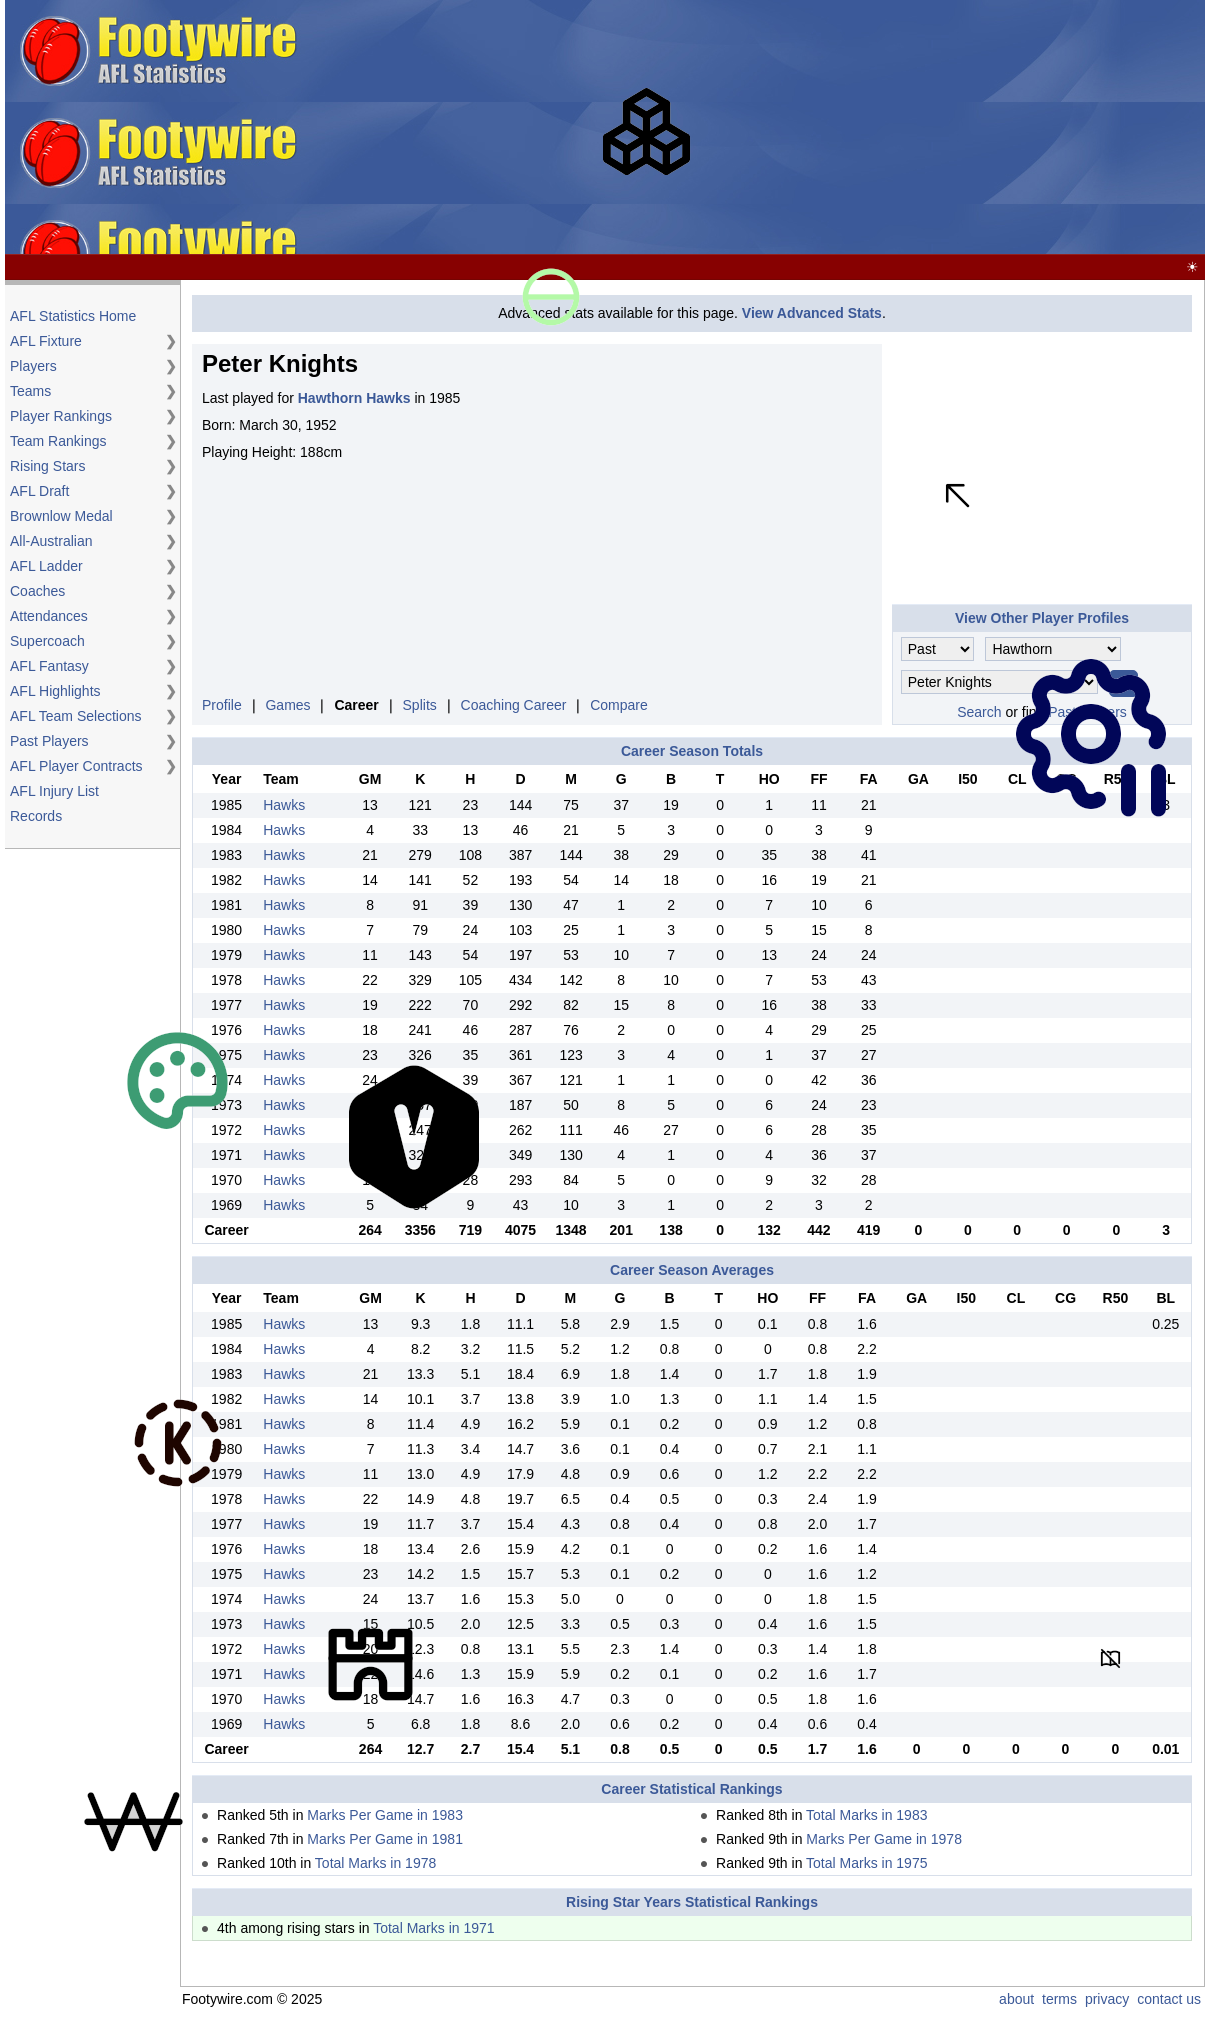 This screenshot has height=2017, width=1205. Describe the element at coordinates (177, 1082) in the screenshot. I see `access color or theme settings` at that location.